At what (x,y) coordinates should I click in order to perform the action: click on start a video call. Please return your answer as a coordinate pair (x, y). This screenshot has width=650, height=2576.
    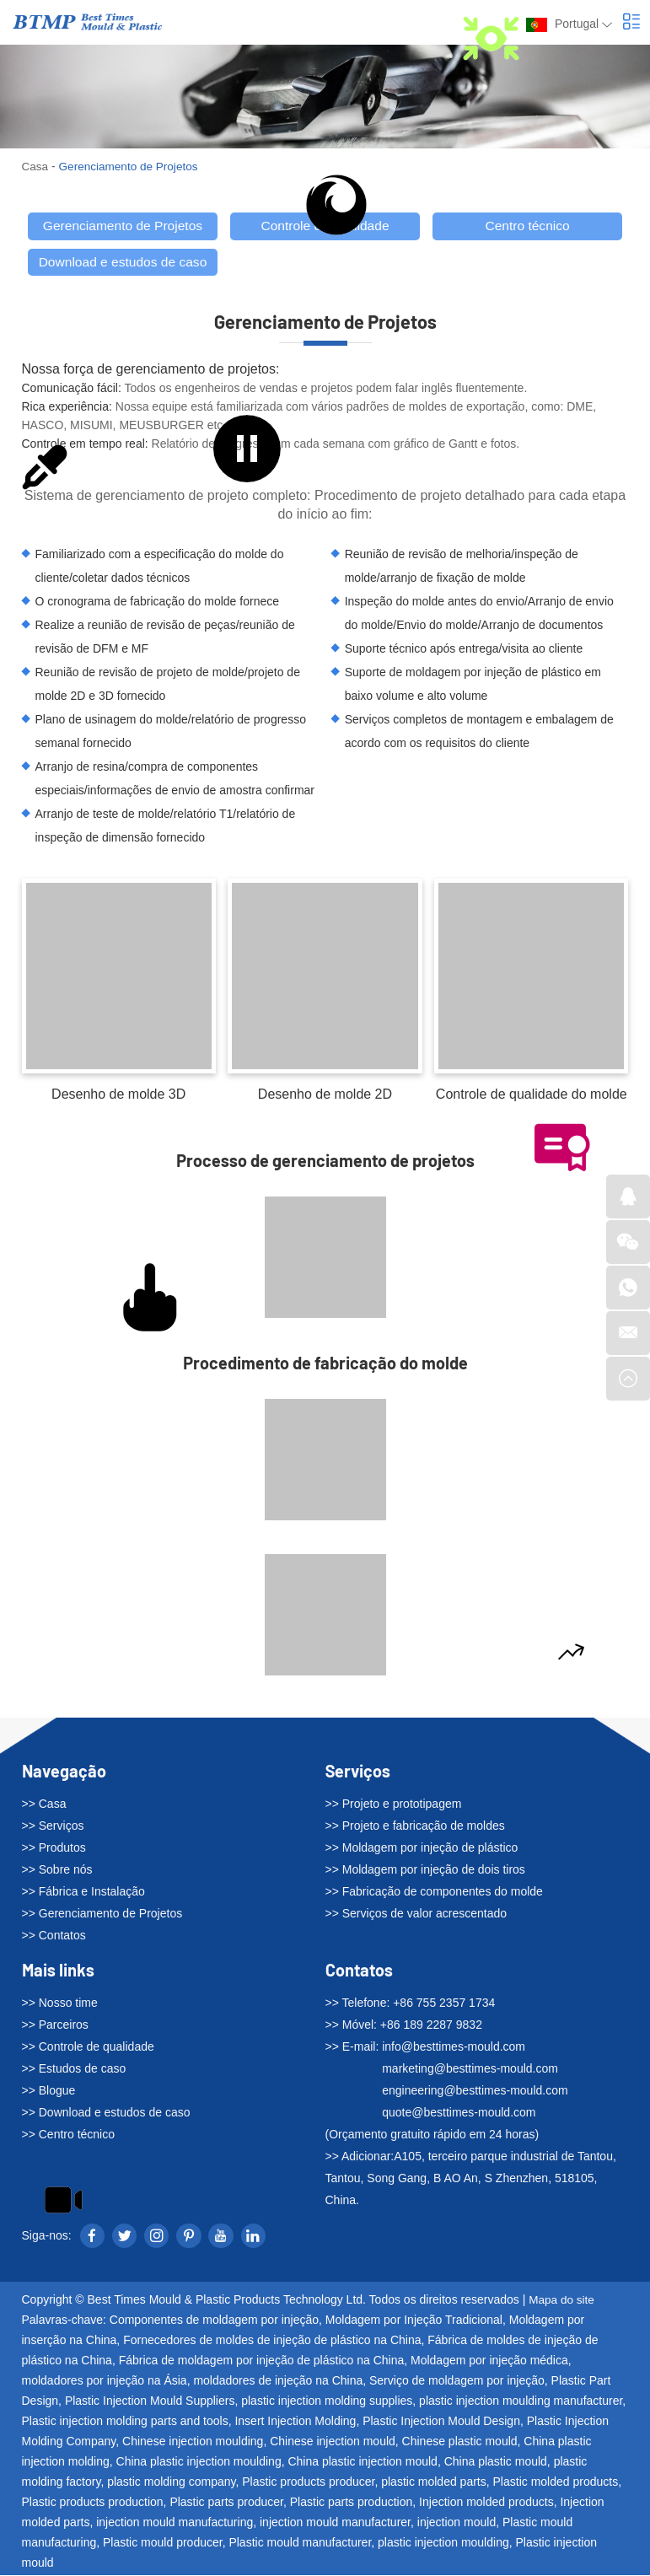
    Looking at the image, I should click on (62, 2200).